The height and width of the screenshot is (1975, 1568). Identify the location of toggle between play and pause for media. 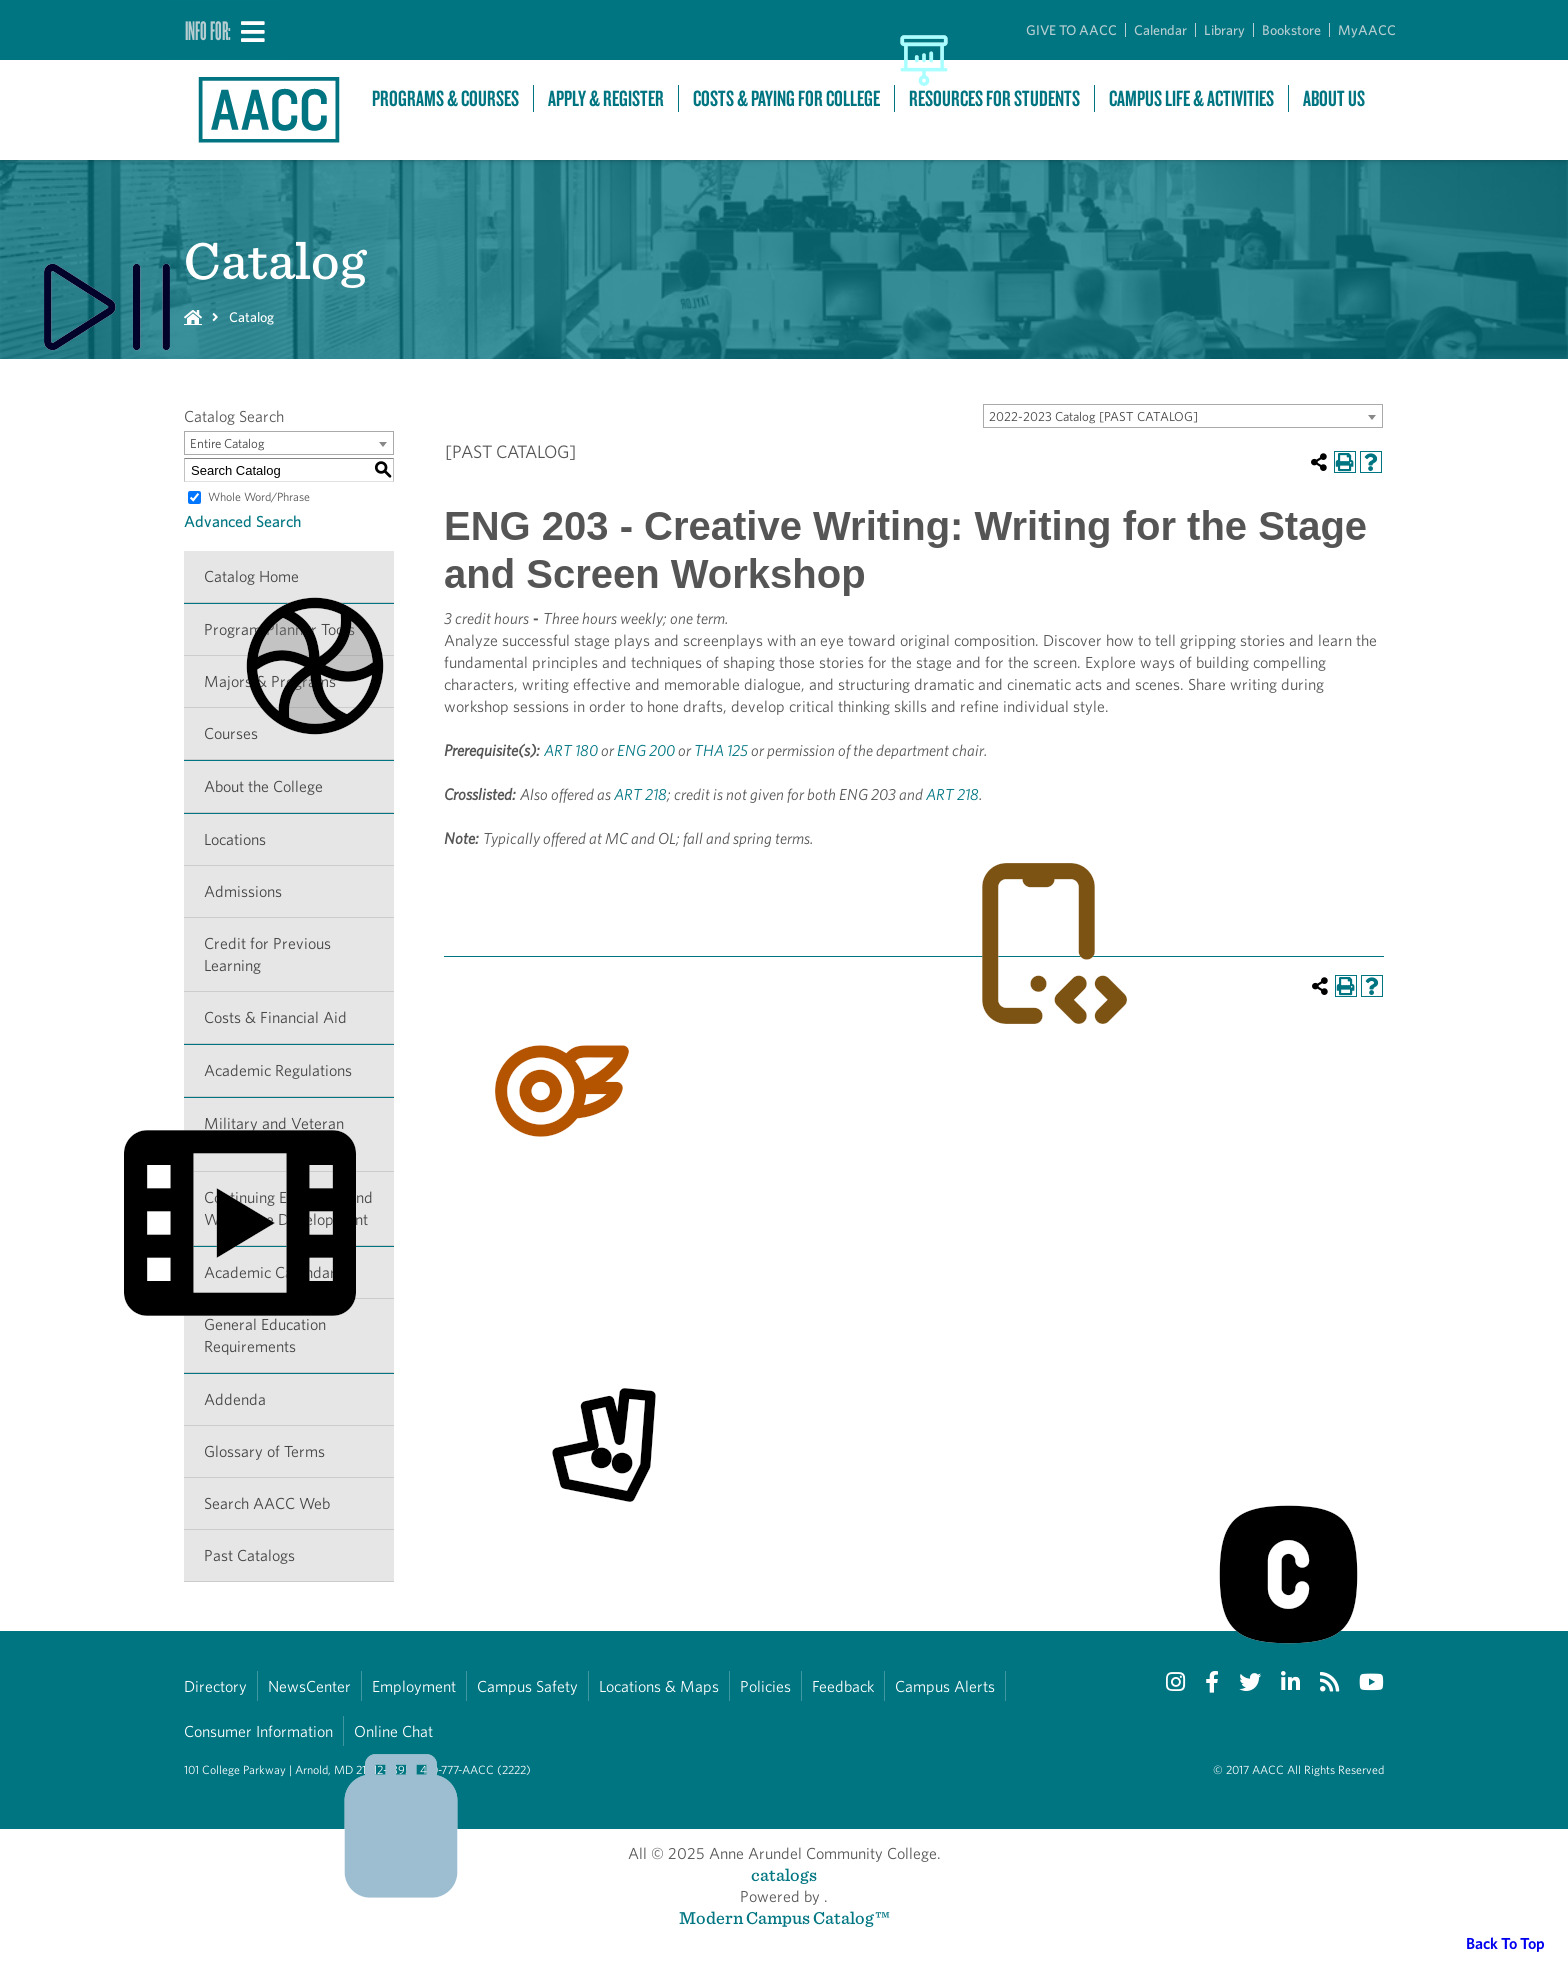
(107, 307).